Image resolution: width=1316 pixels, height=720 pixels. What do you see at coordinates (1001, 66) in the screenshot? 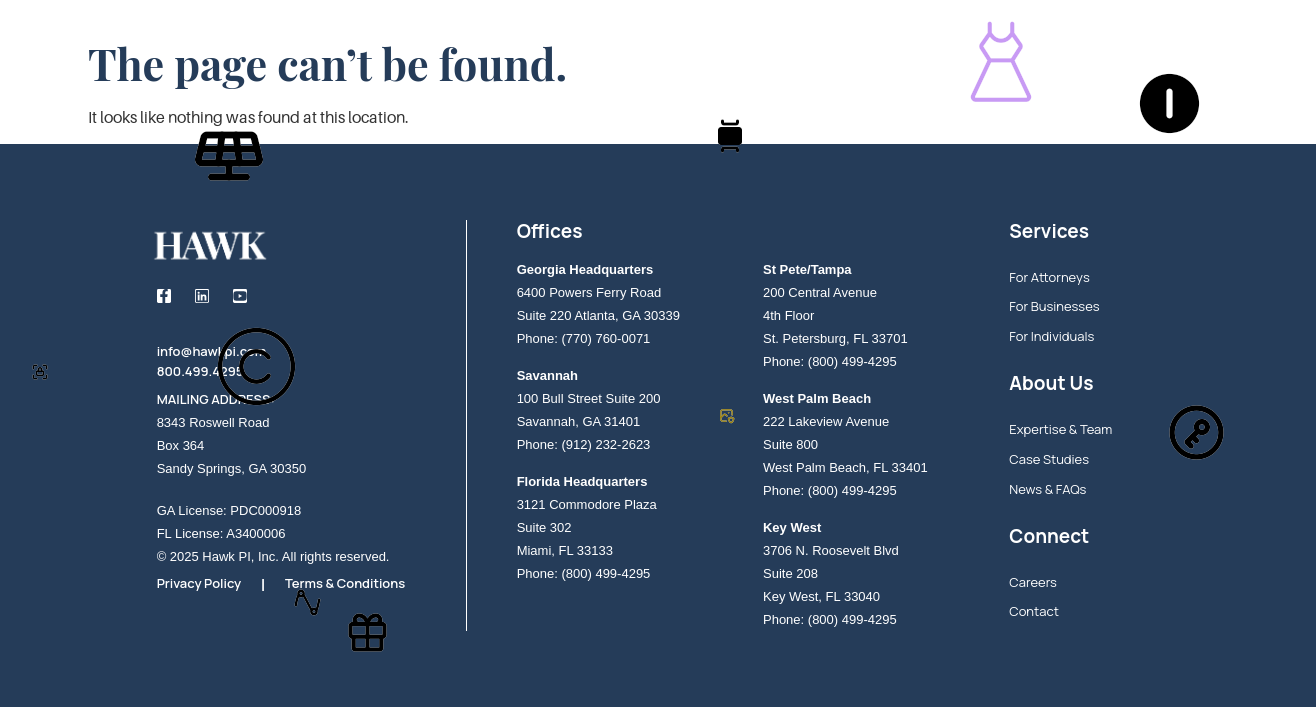
I see `browse women's clothing` at bounding box center [1001, 66].